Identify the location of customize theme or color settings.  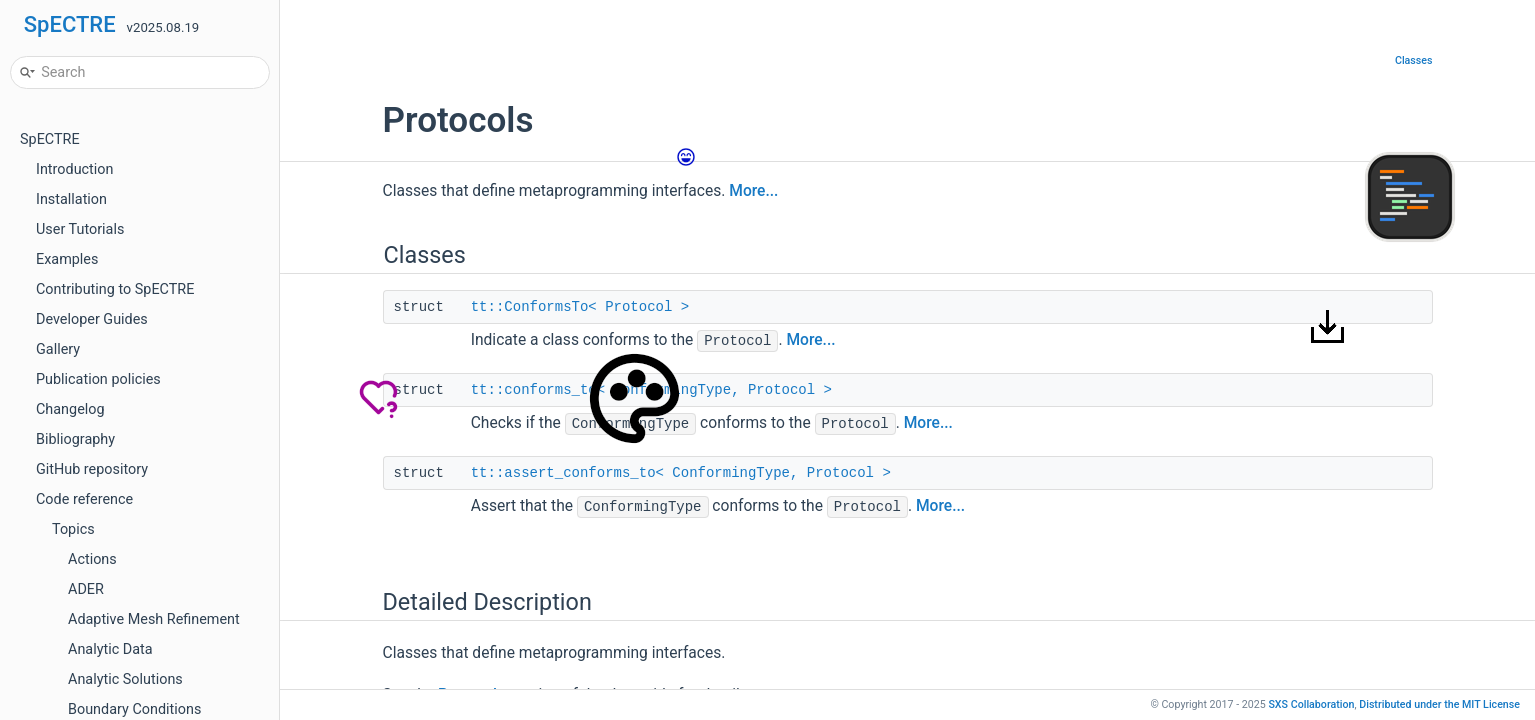
(634, 398).